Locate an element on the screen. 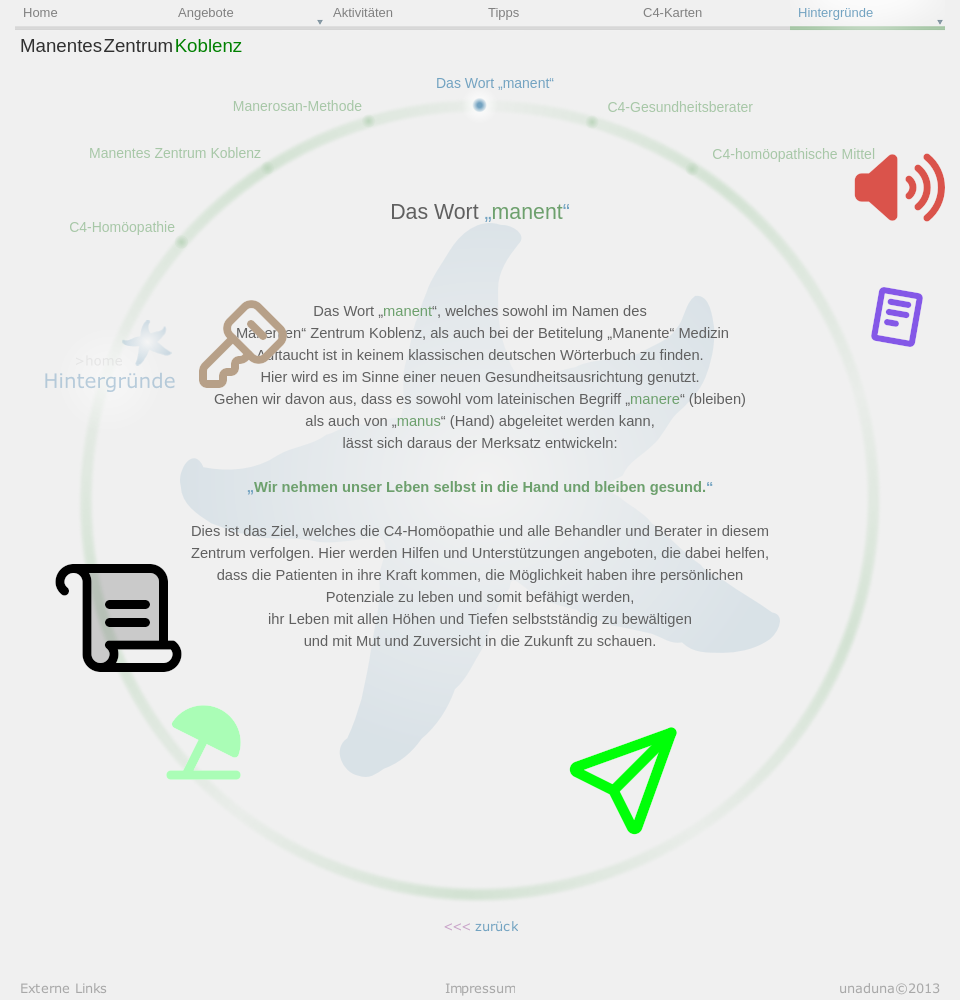 The height and width of the screenshot is (1000, 960). access security or authentication settings is located at coordinates (243, 344).